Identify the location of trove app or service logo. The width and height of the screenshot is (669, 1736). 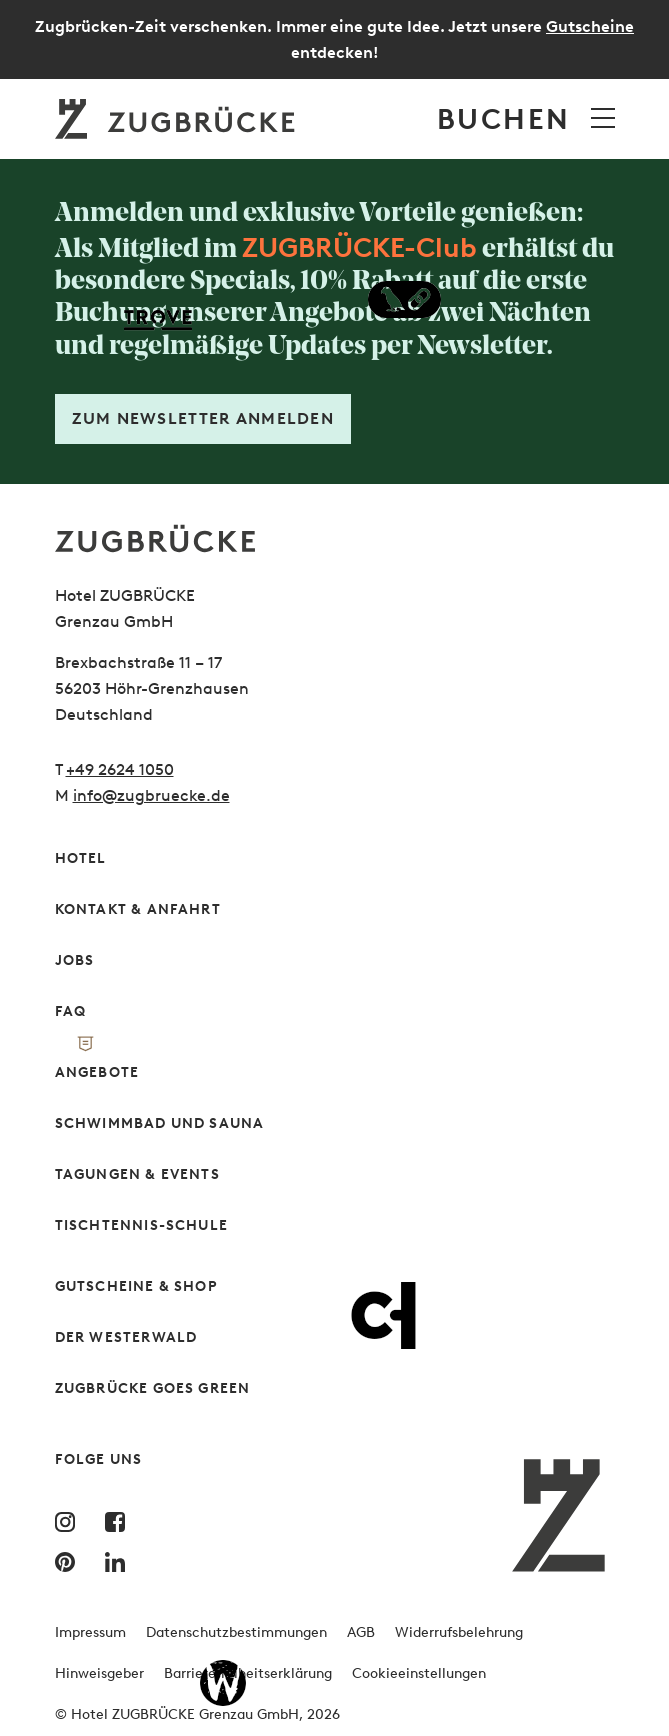
(158, 320).